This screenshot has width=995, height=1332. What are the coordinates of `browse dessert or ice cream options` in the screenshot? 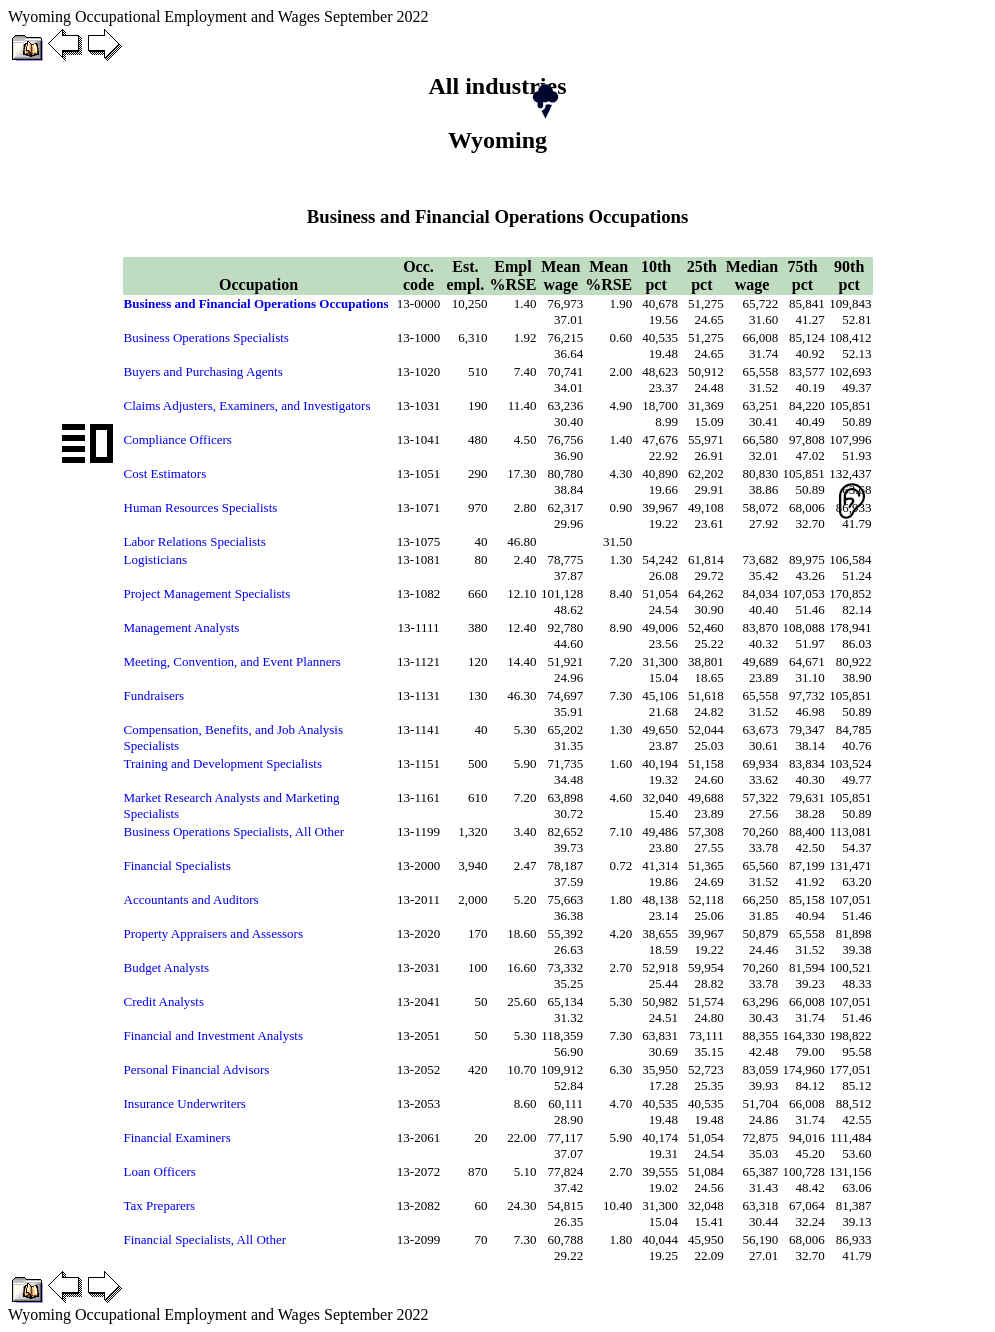 It's located at (545, 101).